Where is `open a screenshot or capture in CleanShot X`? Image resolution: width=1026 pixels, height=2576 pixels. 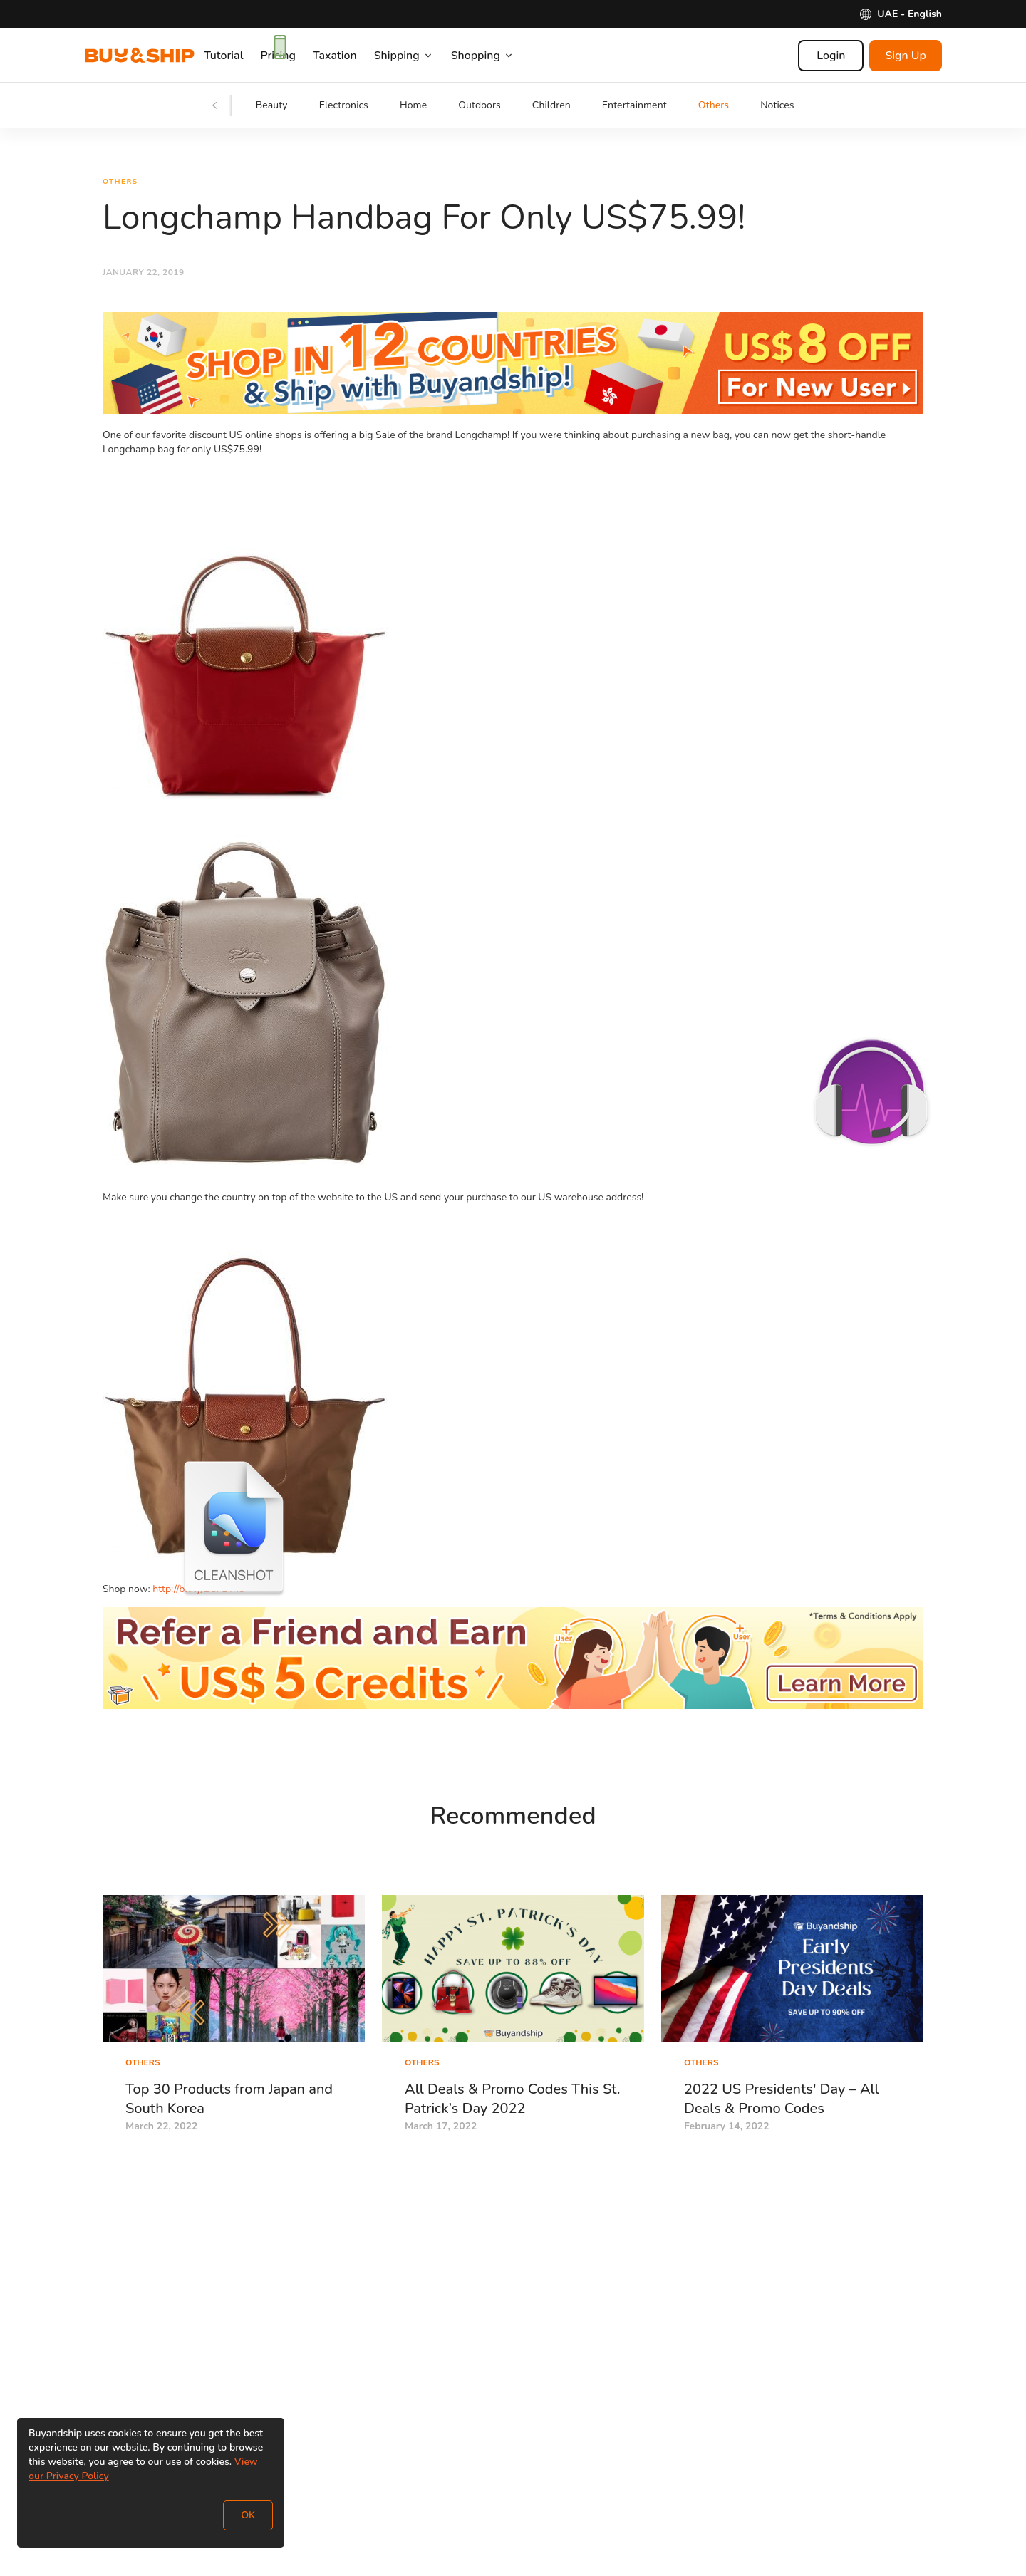
open a screenshot or capture in CleanShot X is located at coordinates (234, 1527).